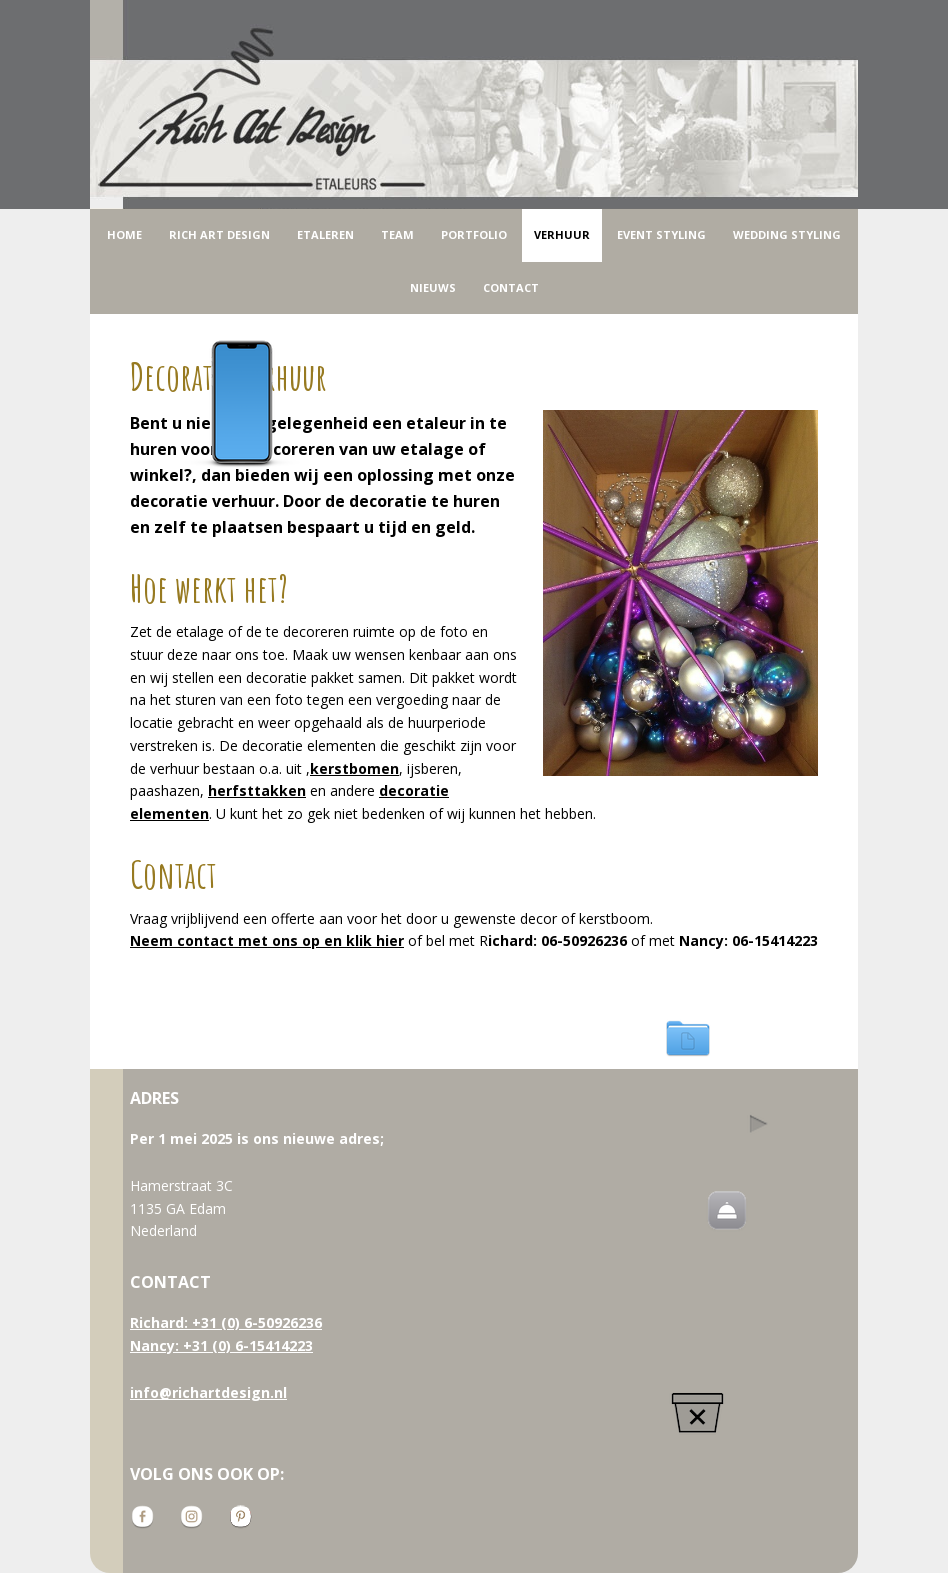 This screenshot has width=948, height=1573. Describe the element at coordinates (242, 404) in the screenshot. I see `connect to or manage your iPhone` at that location.